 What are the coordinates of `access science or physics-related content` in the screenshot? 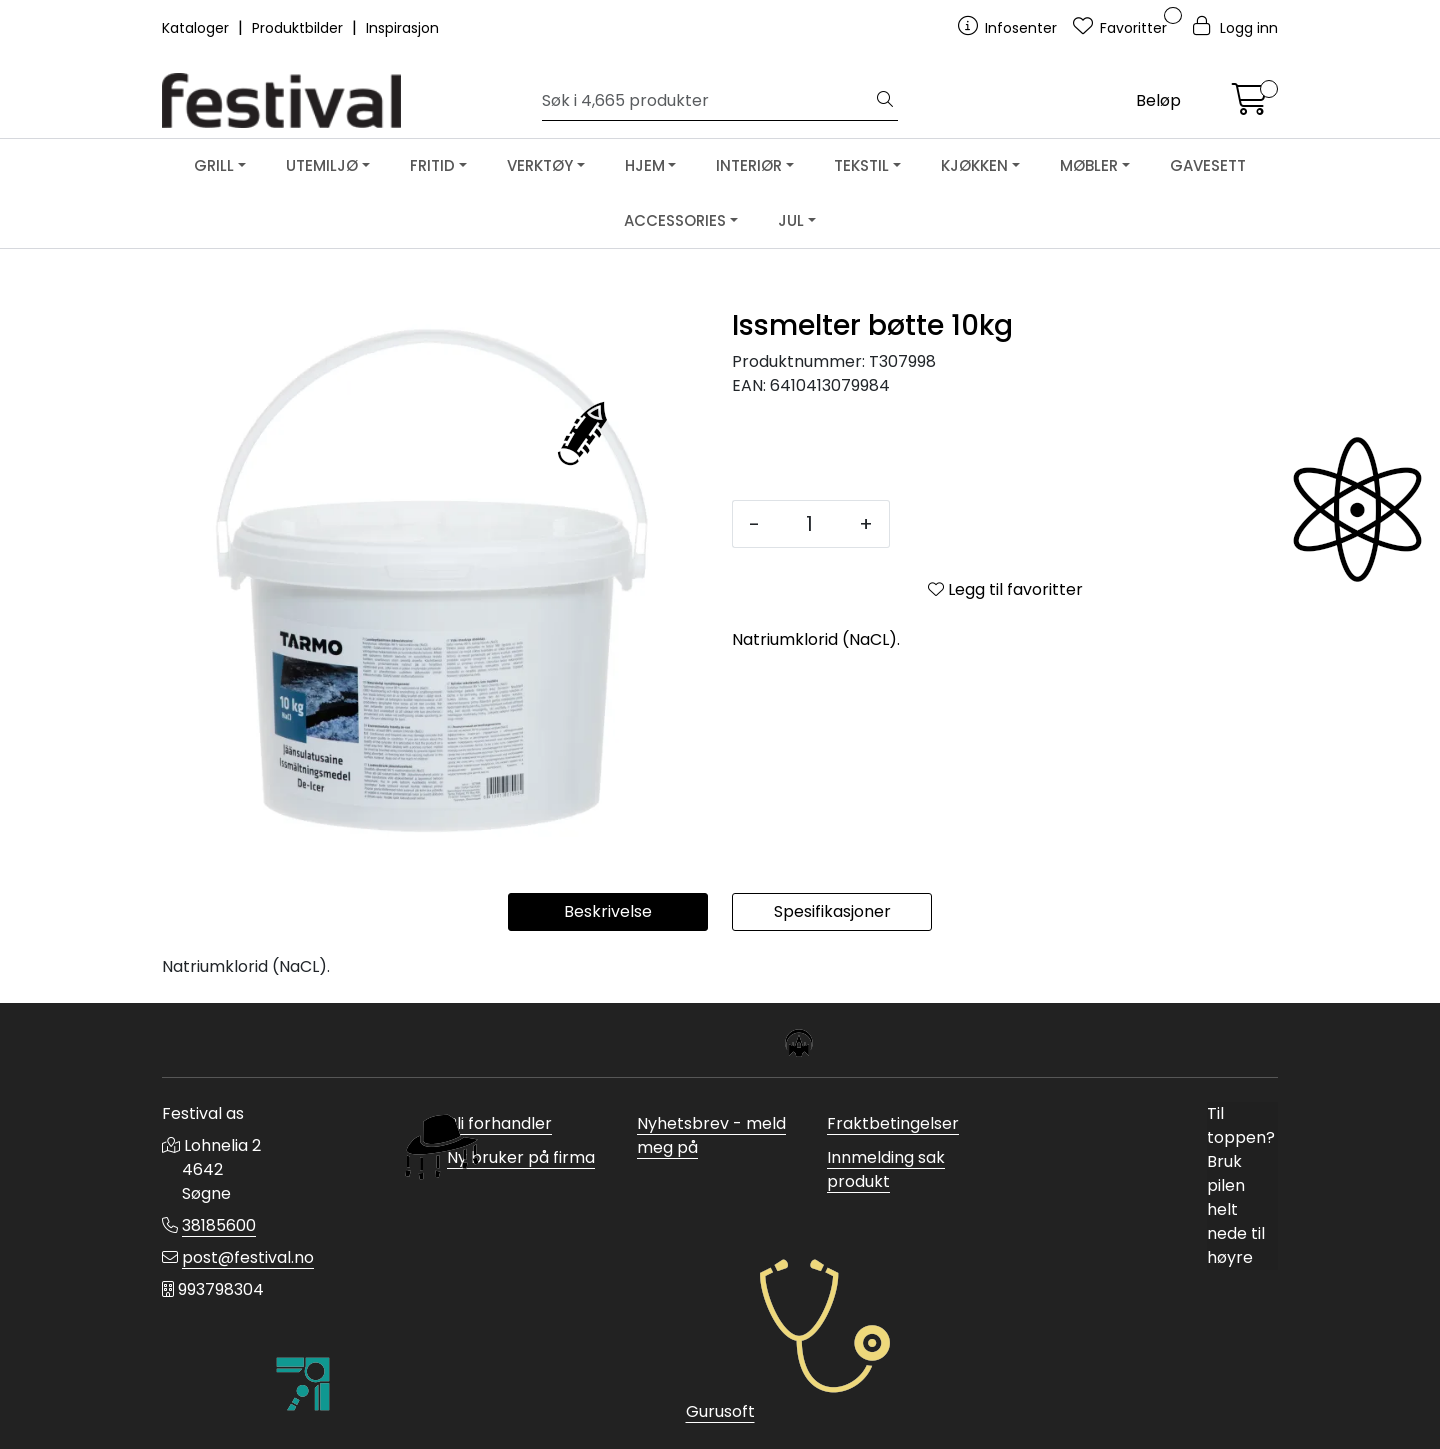 It's located at (1357, 509).